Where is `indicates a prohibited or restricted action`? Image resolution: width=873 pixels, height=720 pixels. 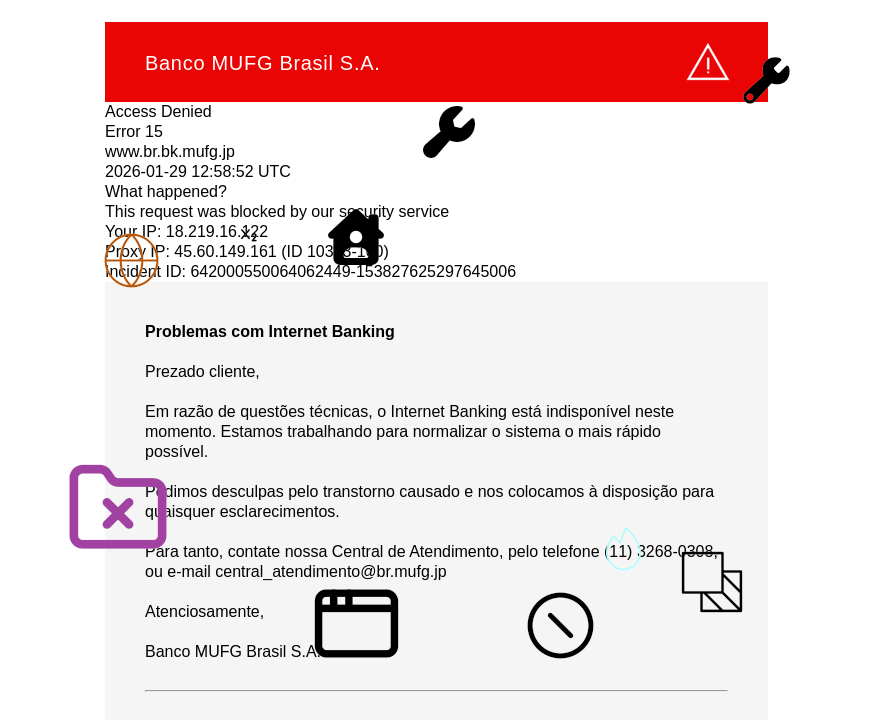
indicates a prohibited or restricted action is located at coordinates (560, 625).